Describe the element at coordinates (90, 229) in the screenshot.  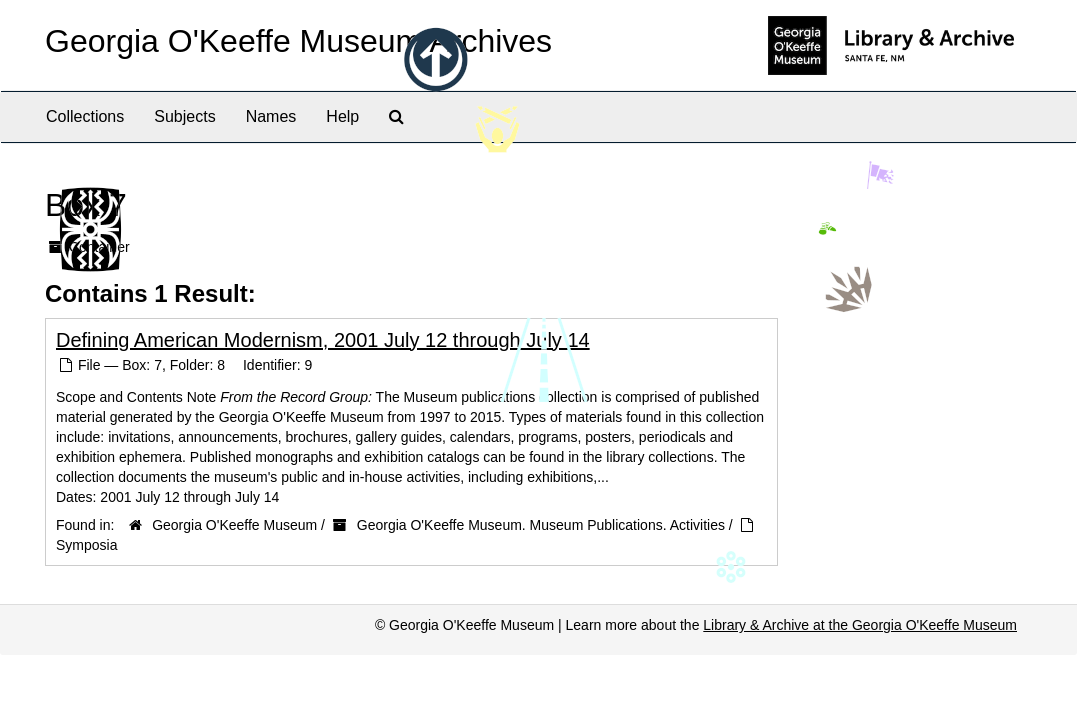
I see `access defense or shield abilities in a game` at that location.